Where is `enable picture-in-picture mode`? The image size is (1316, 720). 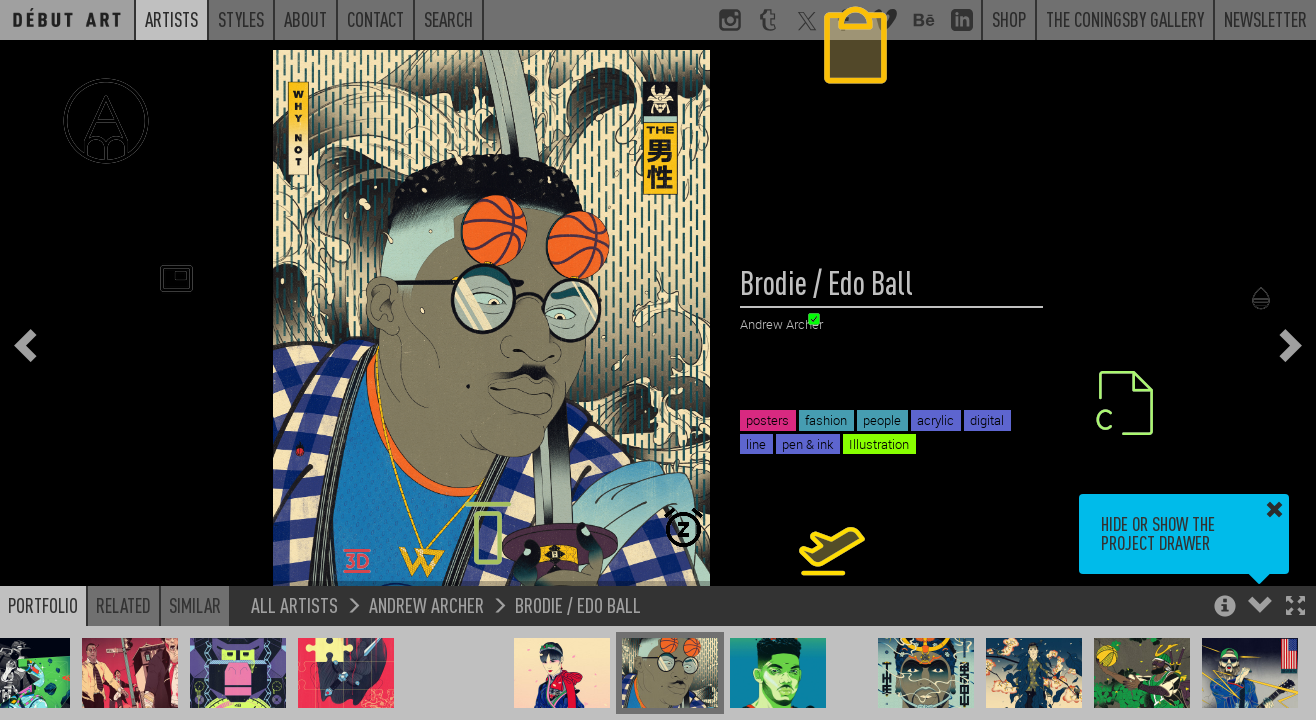 enable picture-in-picture mode is located at coordinates (176, 278).